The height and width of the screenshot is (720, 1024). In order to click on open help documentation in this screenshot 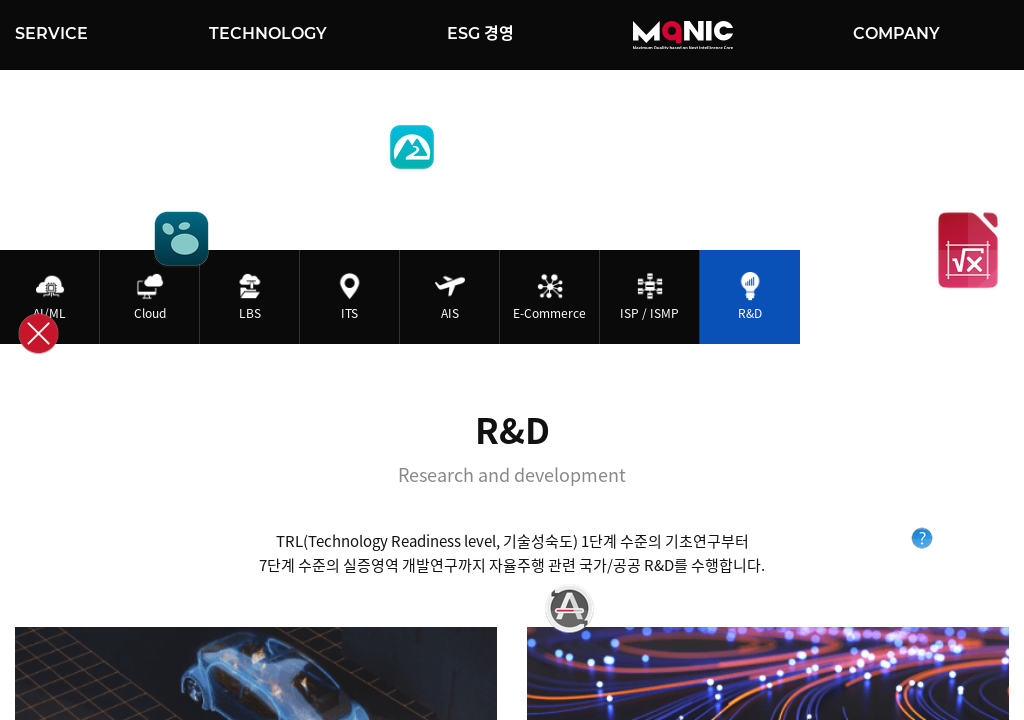, I will do `click(922, 538)`.